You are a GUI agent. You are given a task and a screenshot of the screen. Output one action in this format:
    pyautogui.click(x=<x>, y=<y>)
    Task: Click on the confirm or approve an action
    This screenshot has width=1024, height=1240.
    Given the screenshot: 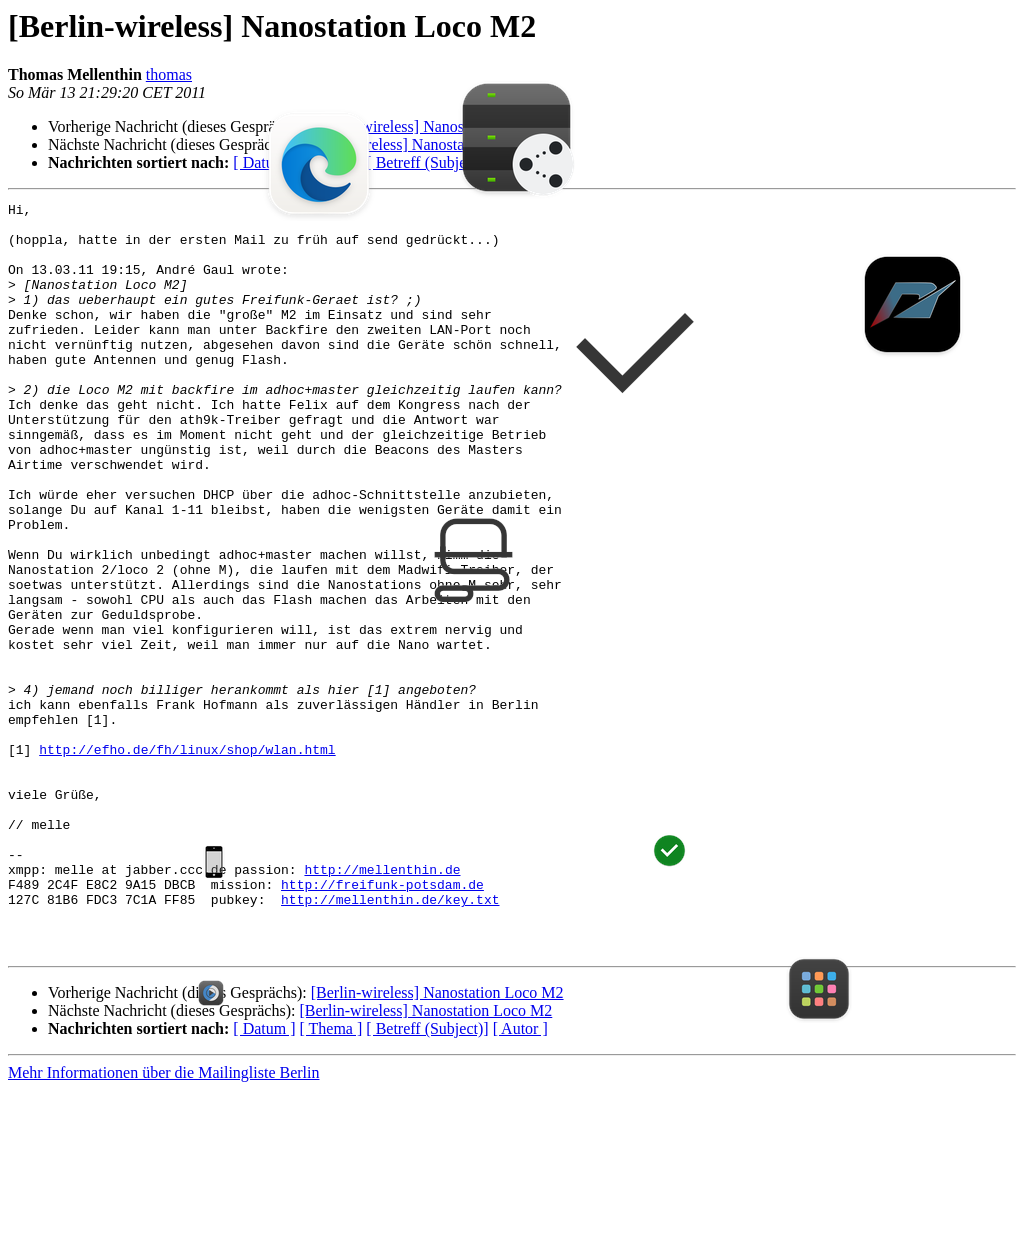 What is the action you would take?
    pyautogui.click(x=669, y=850)
    